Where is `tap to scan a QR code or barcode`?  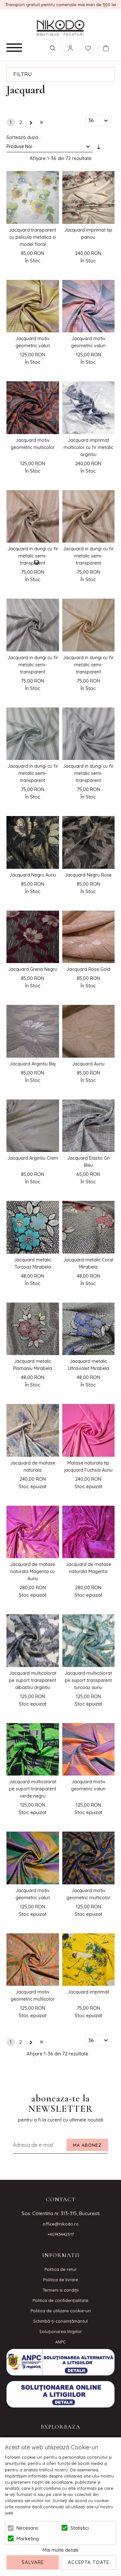 tap to scan a QR code or barcode is located at coordinates (106, 5).